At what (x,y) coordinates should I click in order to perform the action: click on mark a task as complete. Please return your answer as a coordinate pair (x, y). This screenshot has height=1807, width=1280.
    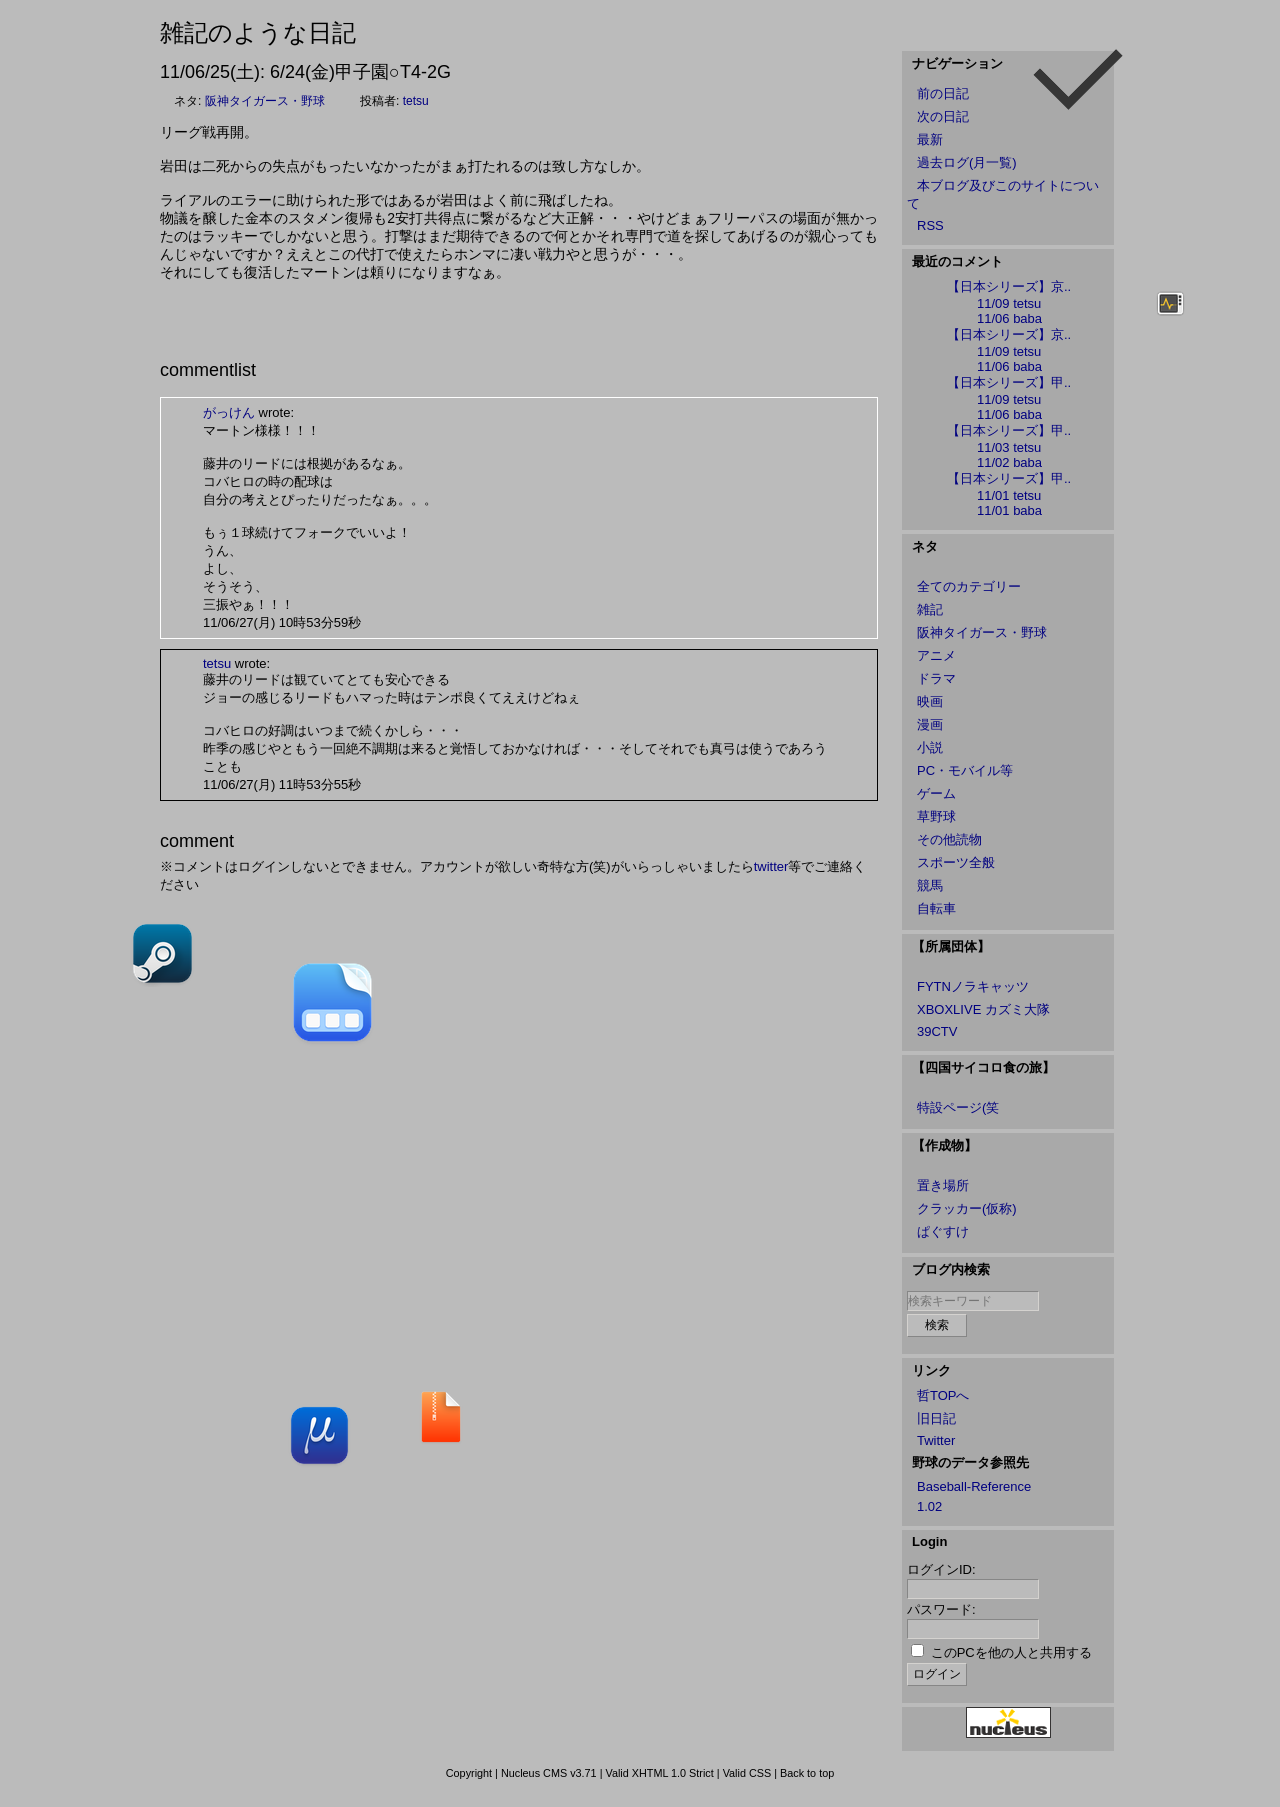
    Looking at the image, I should click on (1078, 81).